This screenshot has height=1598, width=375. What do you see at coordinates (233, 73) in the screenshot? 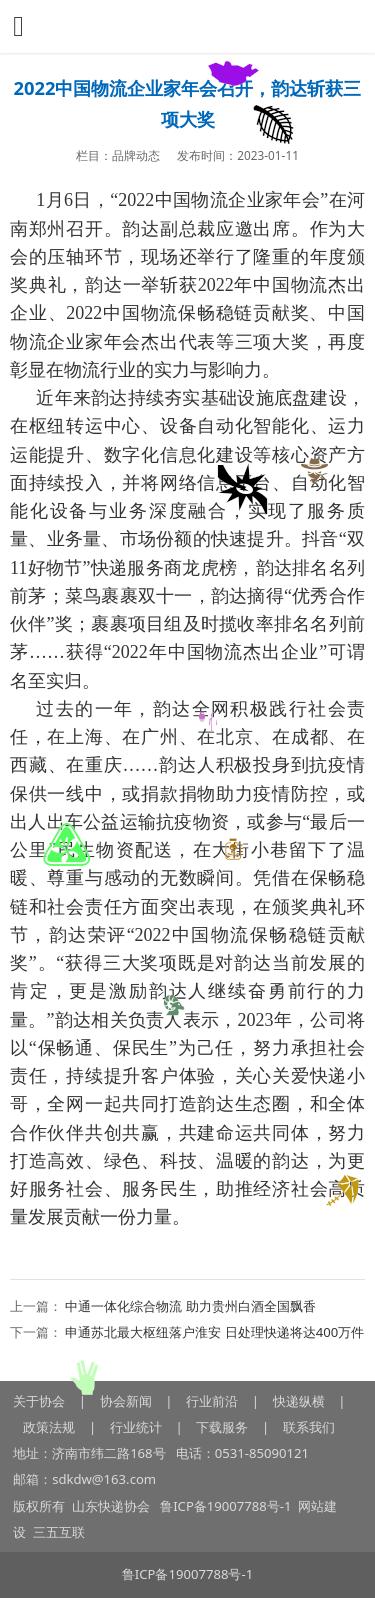
I see `select mongolia as your country or region` at bounding box center [233, 73].